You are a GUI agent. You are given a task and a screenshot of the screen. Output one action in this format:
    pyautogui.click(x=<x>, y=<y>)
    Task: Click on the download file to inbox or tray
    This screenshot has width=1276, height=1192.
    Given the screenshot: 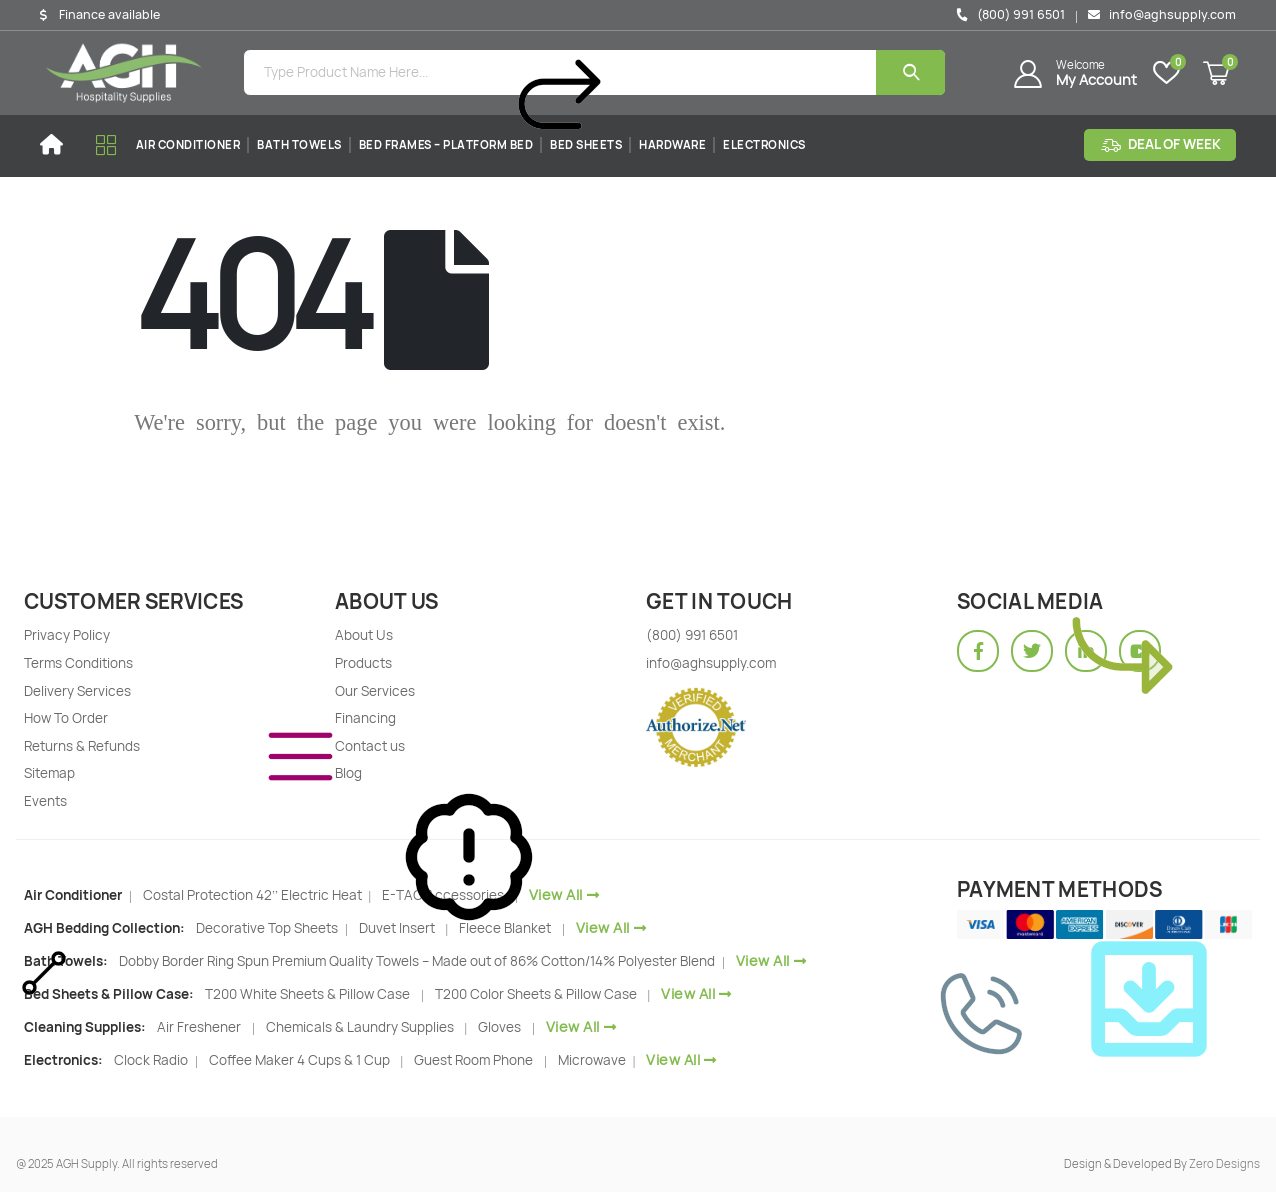 What is the action you would take?
    pyautogui.click(x=1149, y=999)
    